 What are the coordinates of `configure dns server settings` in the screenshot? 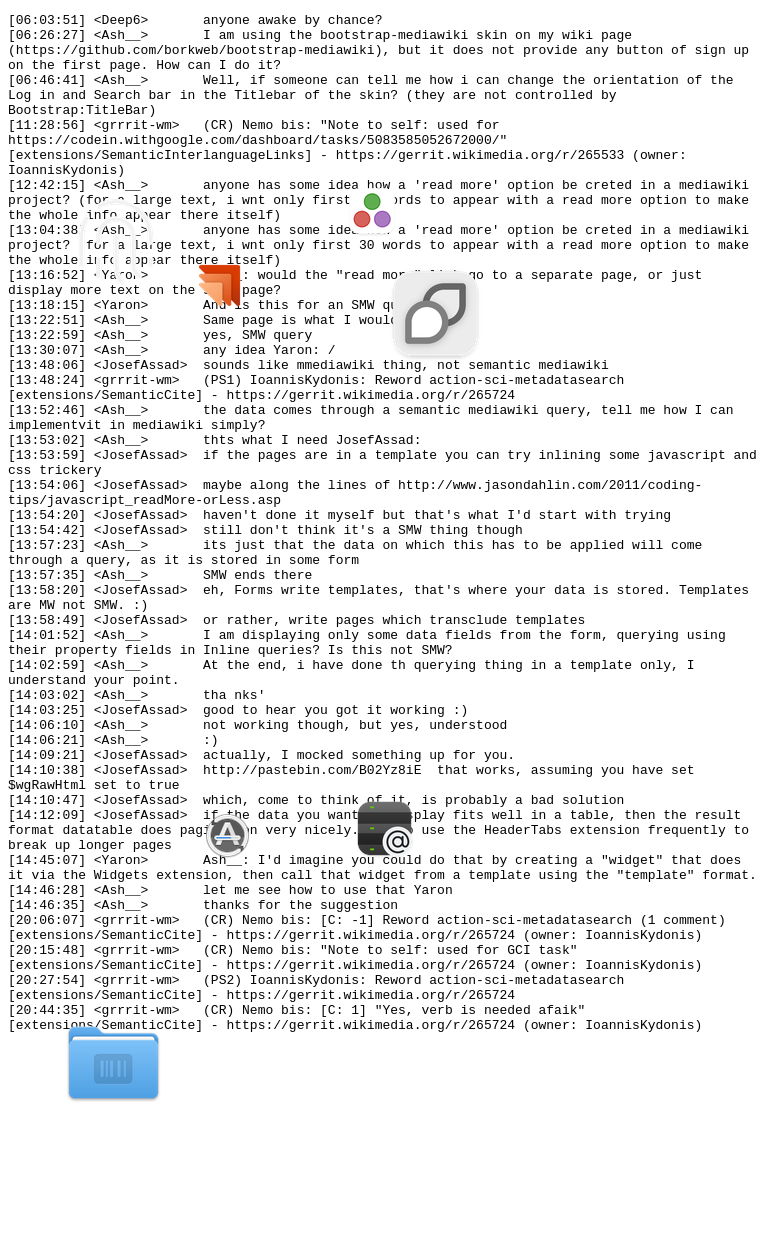 It's located at (384, 828).